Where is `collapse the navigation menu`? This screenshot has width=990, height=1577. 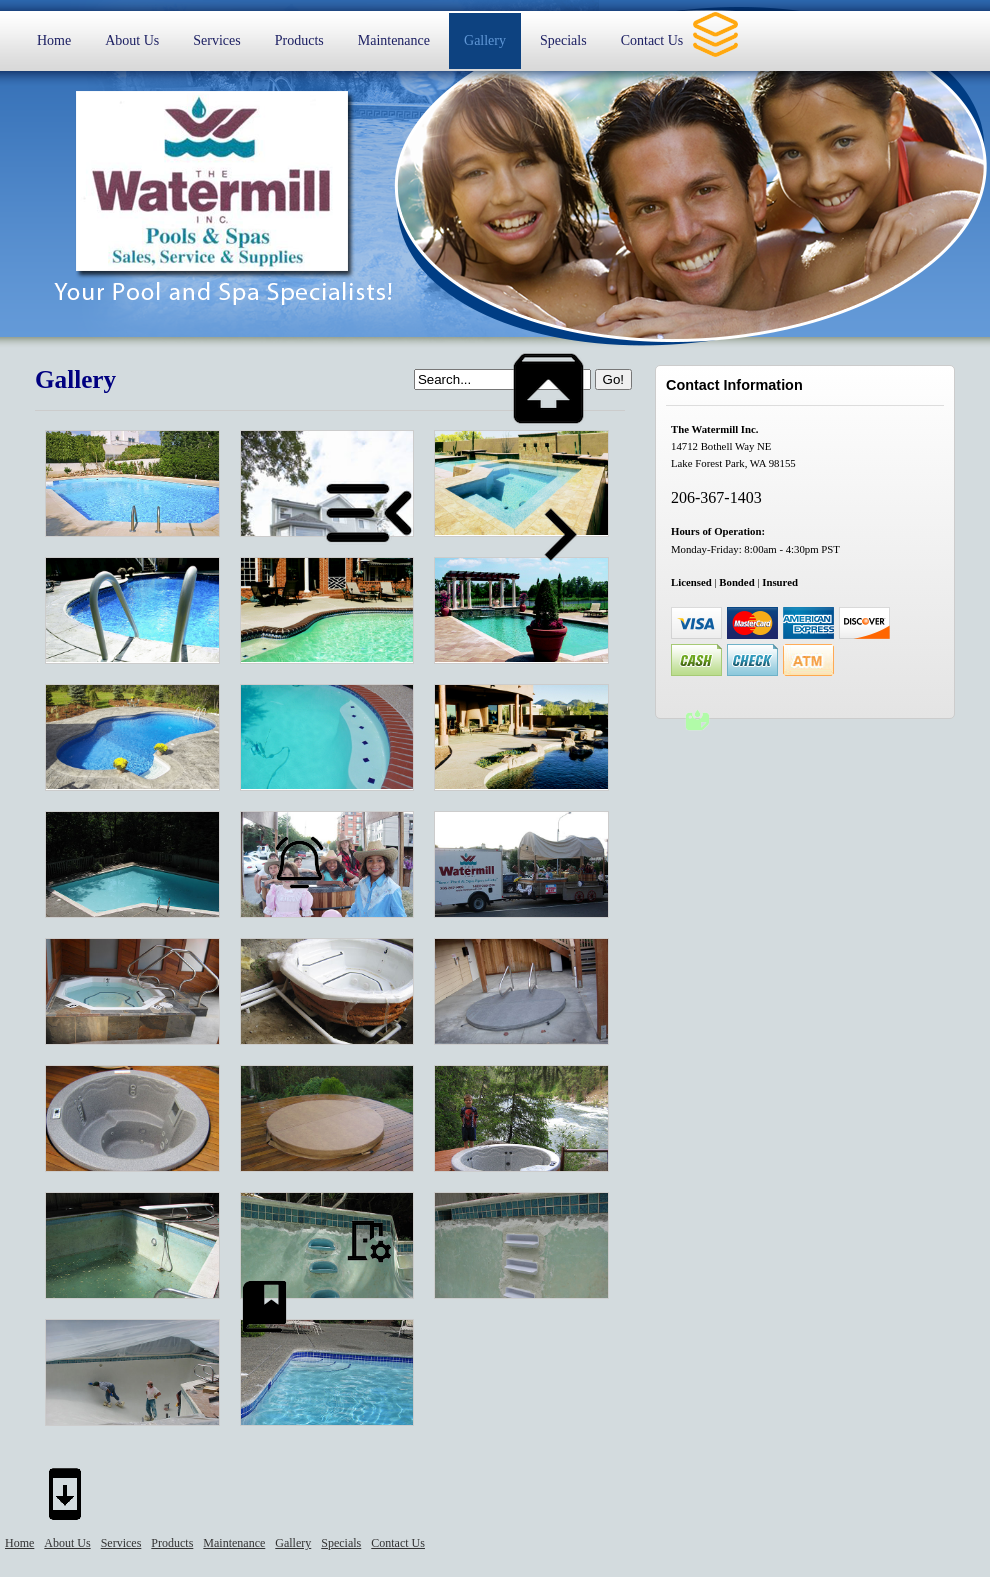 collapse the navigation menu is located at coordinates (370, 513).